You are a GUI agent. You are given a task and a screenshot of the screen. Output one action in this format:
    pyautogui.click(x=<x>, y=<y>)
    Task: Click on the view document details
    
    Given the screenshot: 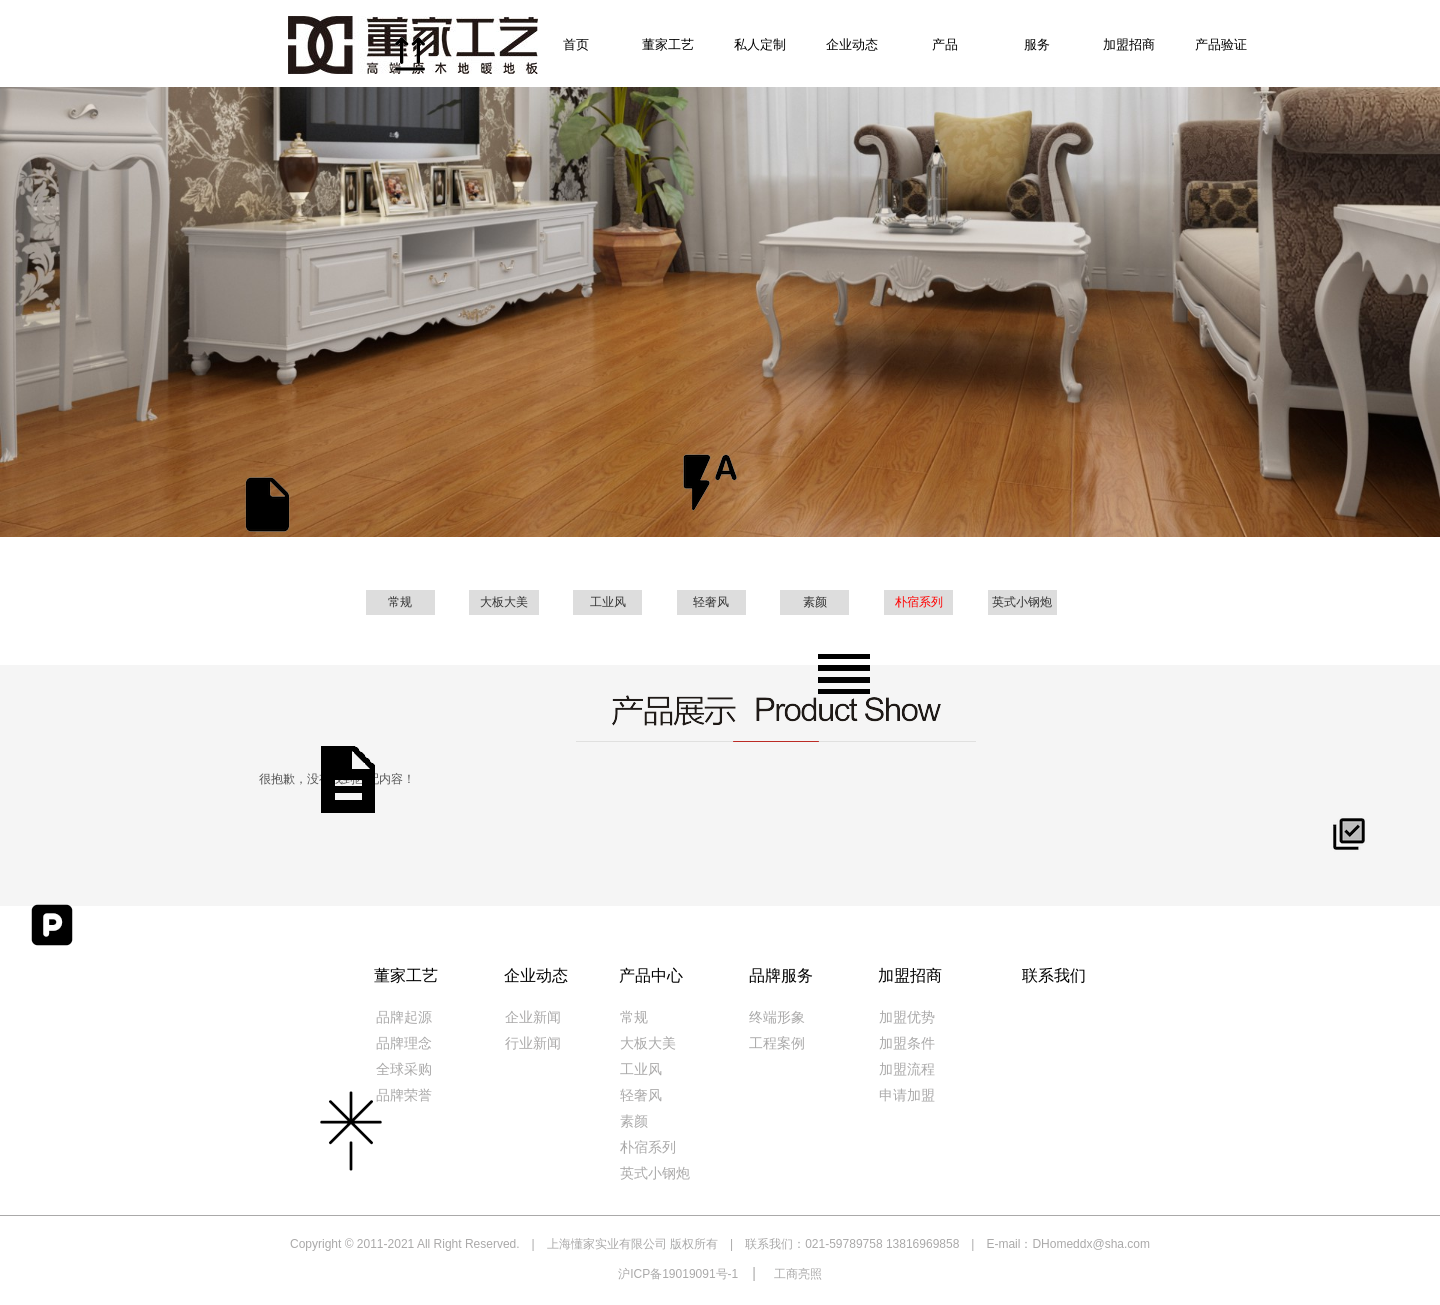 What is the action you would take?
    pyautogui.click(x=348, y=779)
    